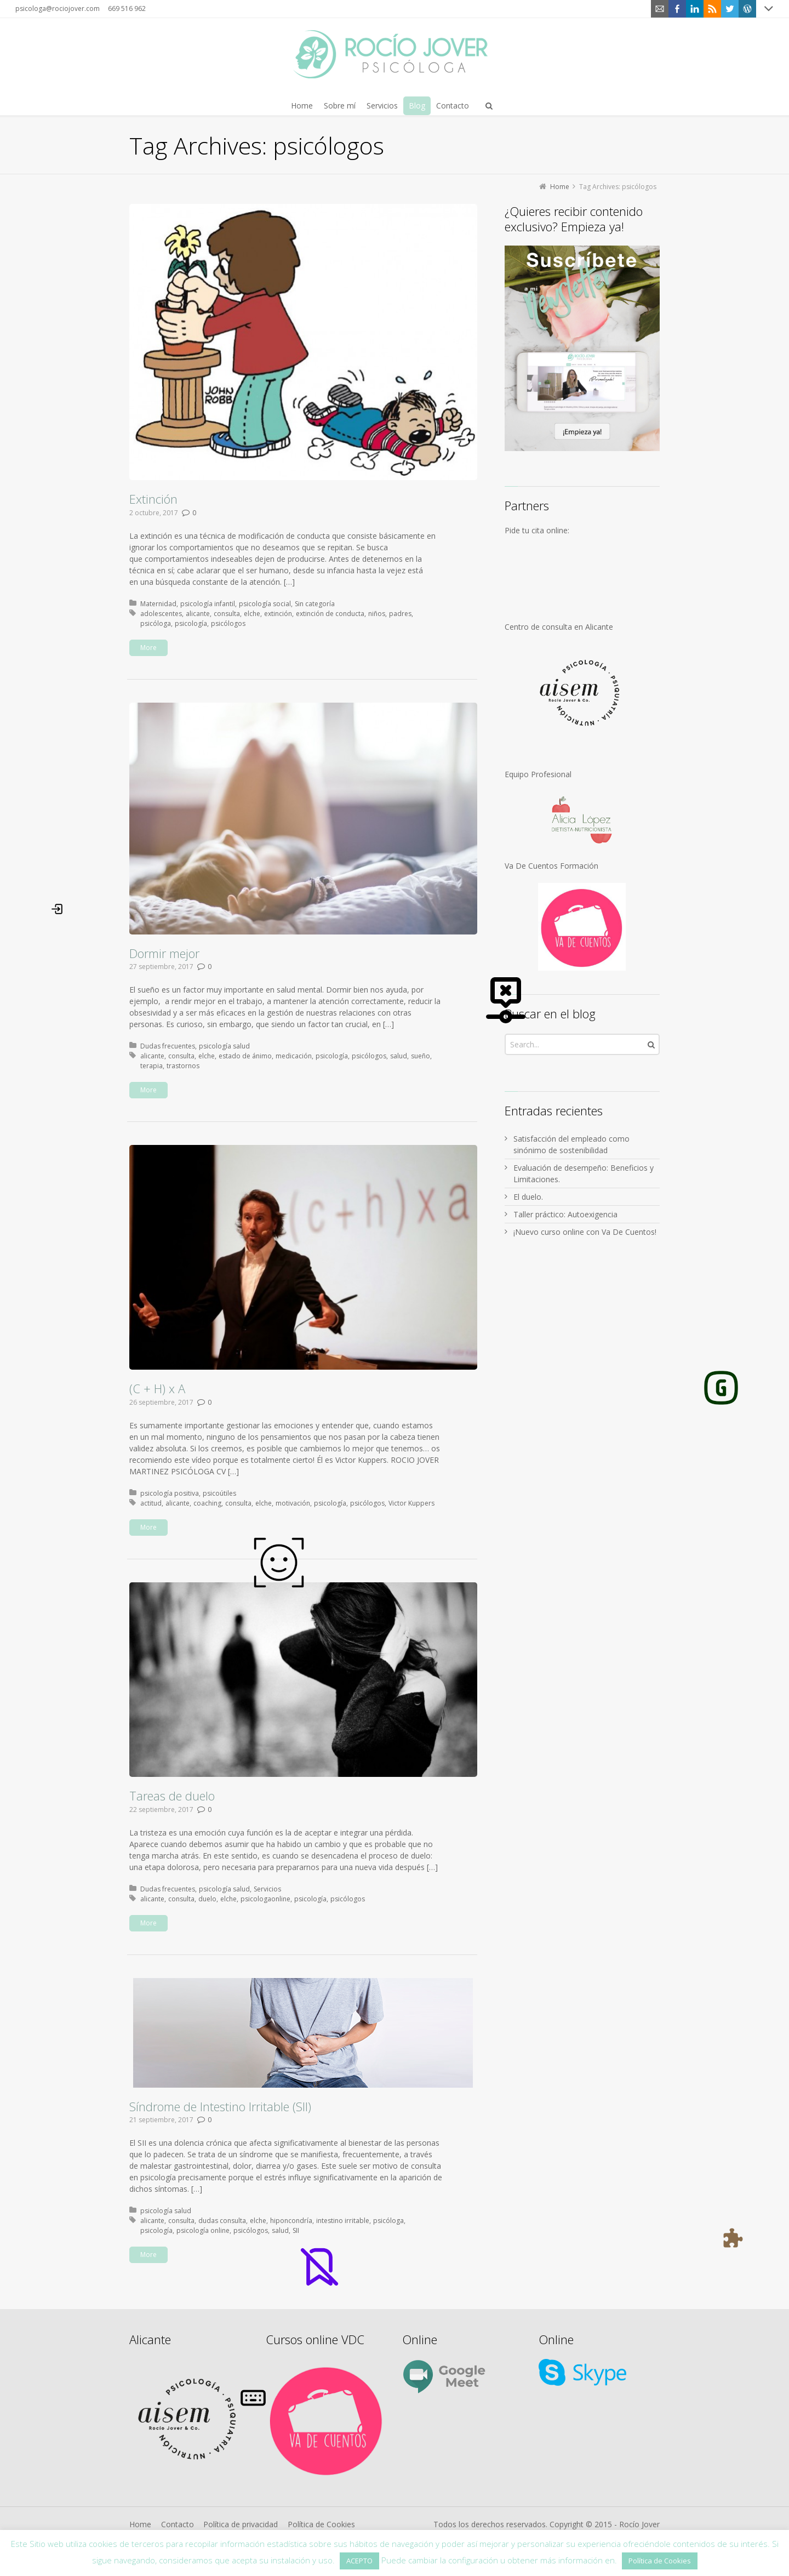  Describe the element at coordinates (319, 2267) in the screenshot. I see `remove item from bookmarks` at that location.